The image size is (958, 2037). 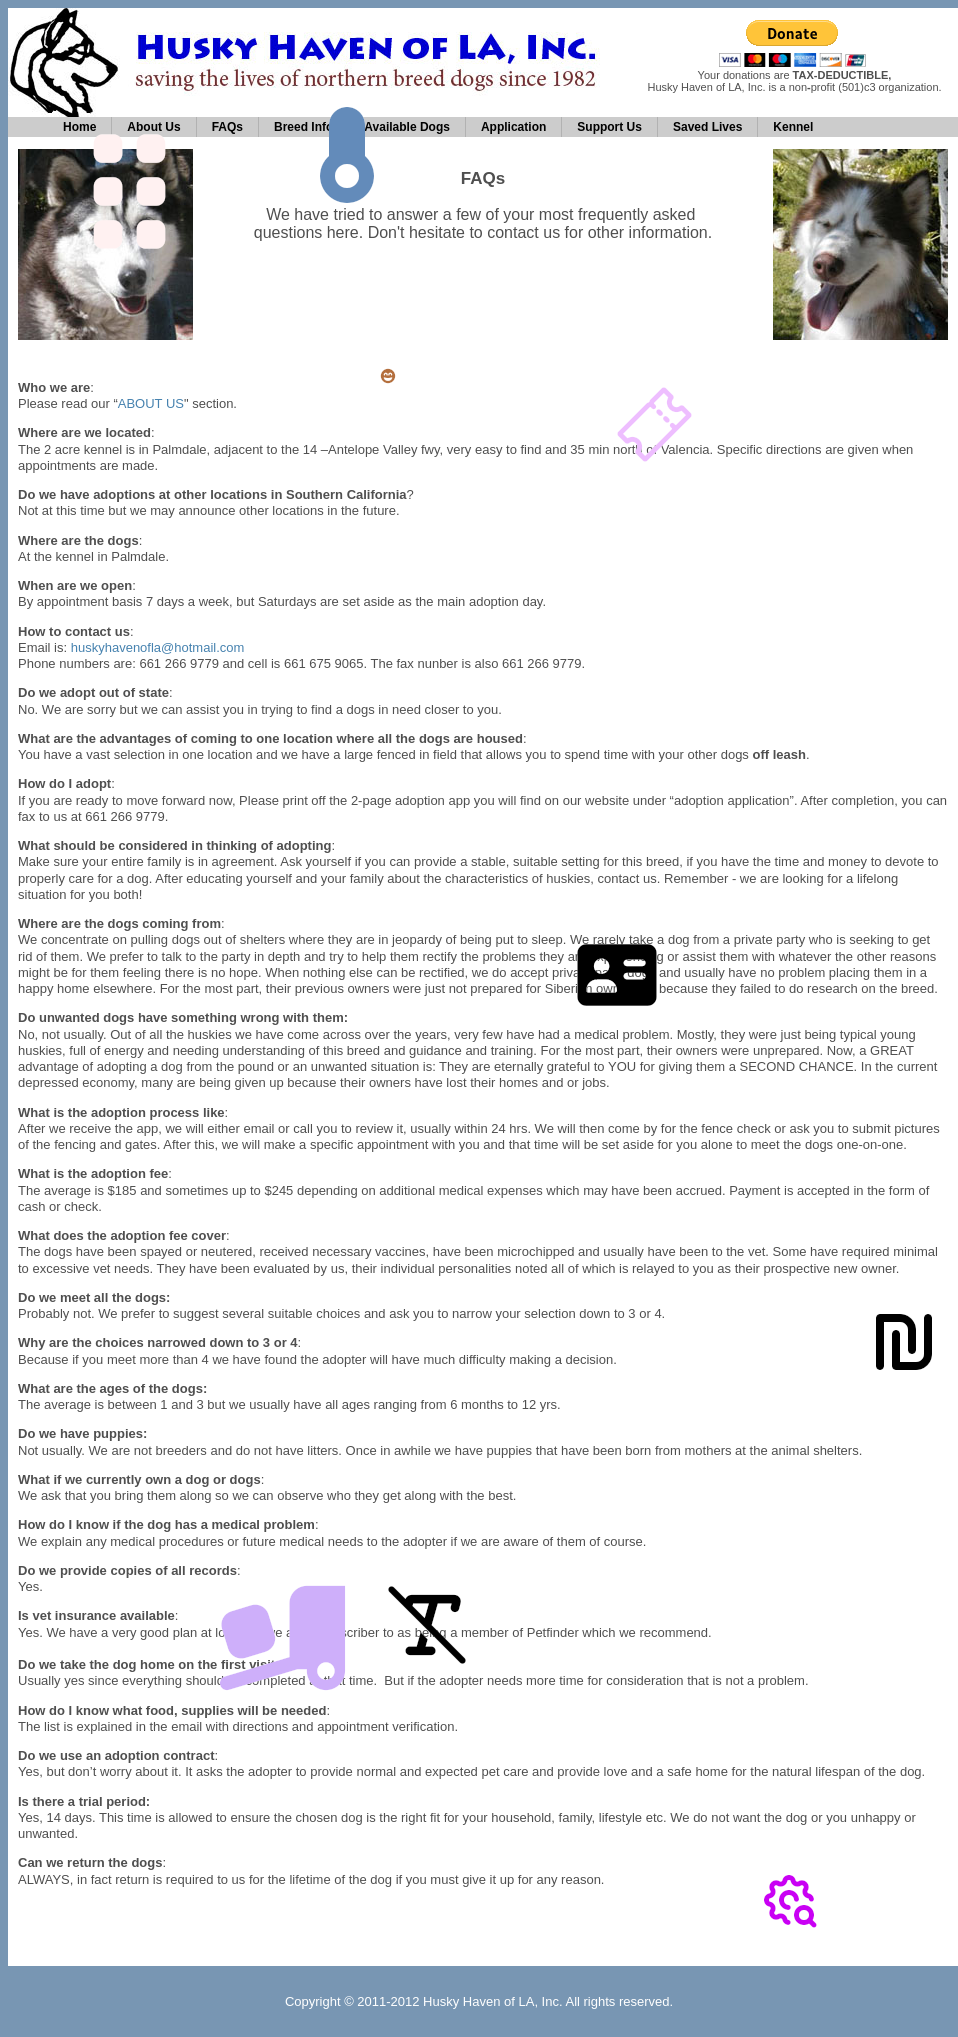 What do you see at coordinates (904, 1342) in the screenshot?
I see `indicates Israeli shekel currency` at bounding box center [904, 1342].